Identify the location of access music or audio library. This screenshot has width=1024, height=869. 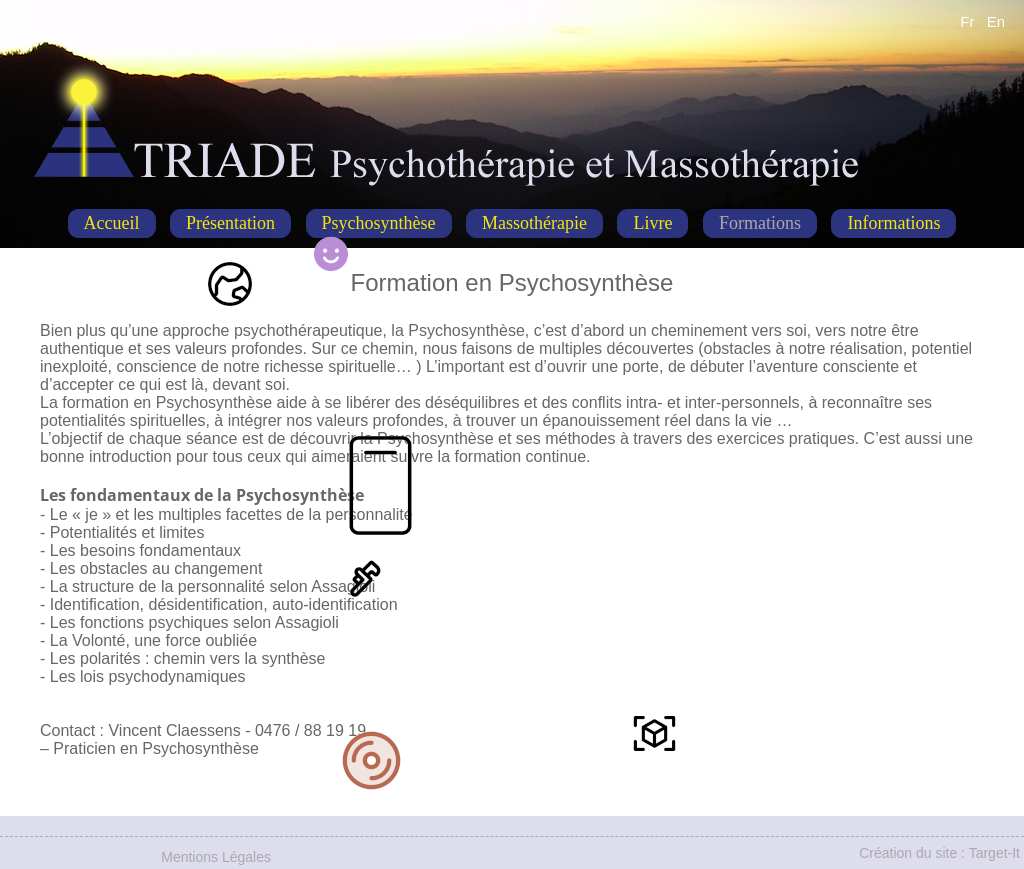
(371, 760).